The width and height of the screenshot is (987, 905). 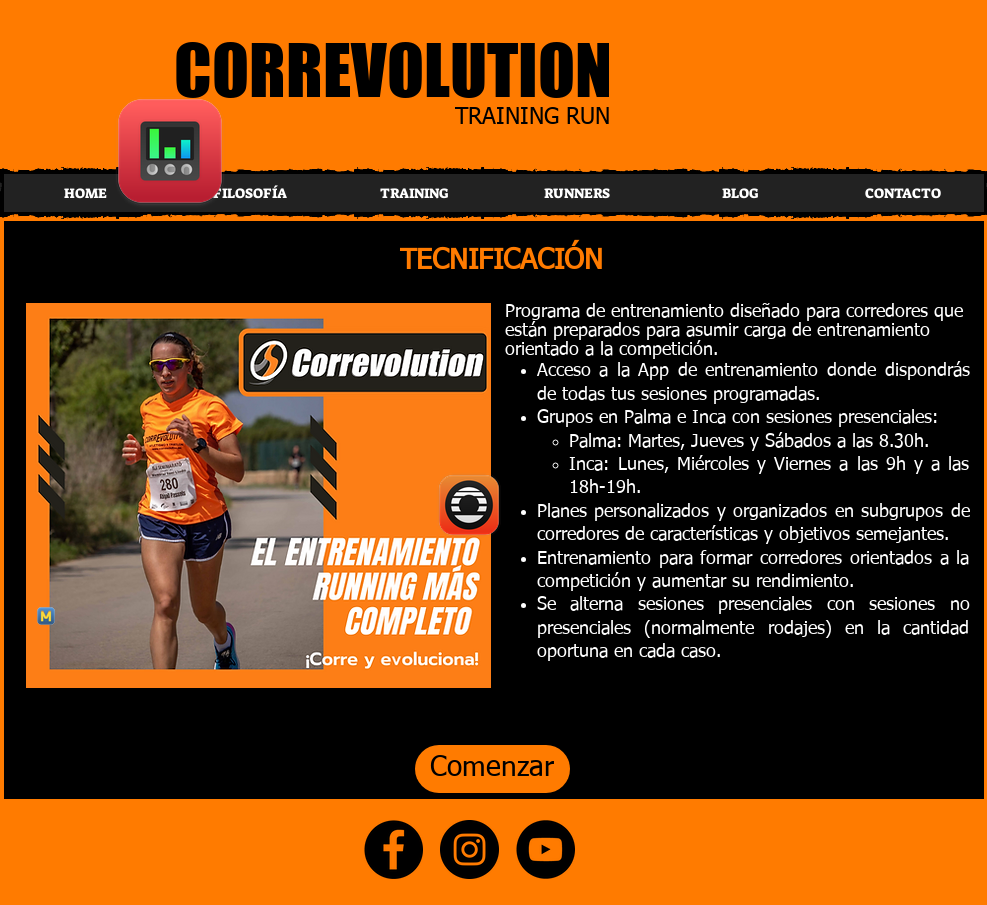 What do you see at coordinates (469, 505) in the screenshot?
I see `launch aperture desk job game` at bounding box center [469, 505].